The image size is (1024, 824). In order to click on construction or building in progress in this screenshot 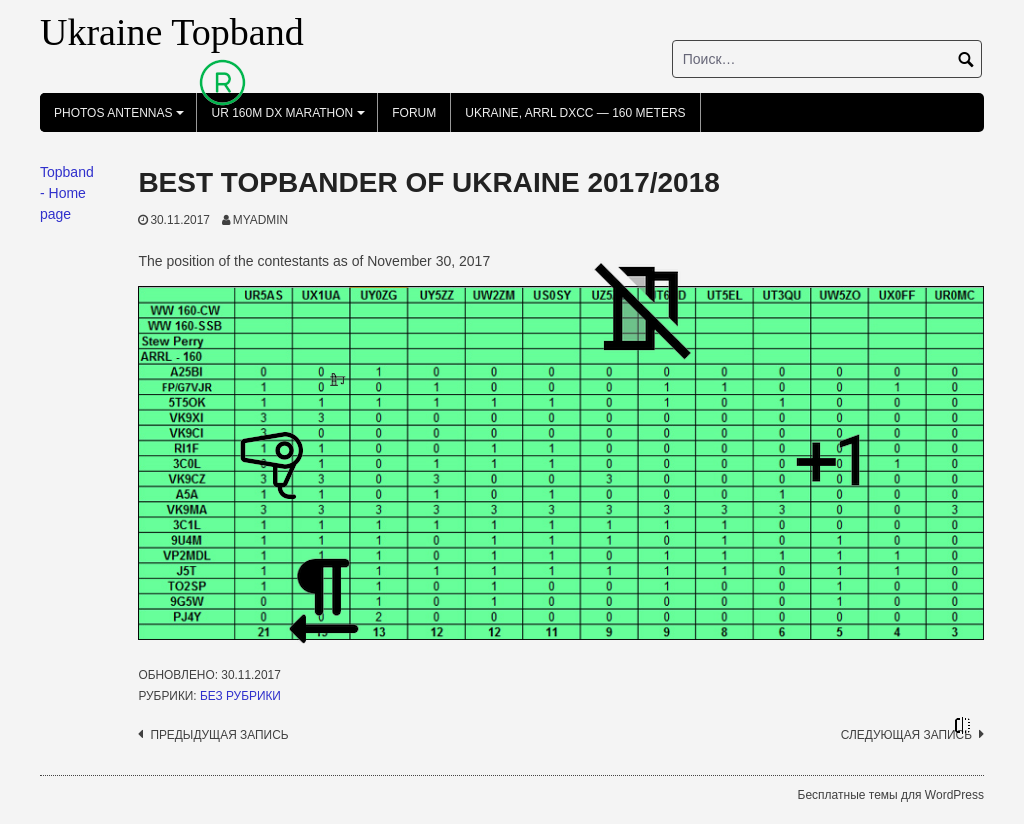, I will do `click(337, 379)`.